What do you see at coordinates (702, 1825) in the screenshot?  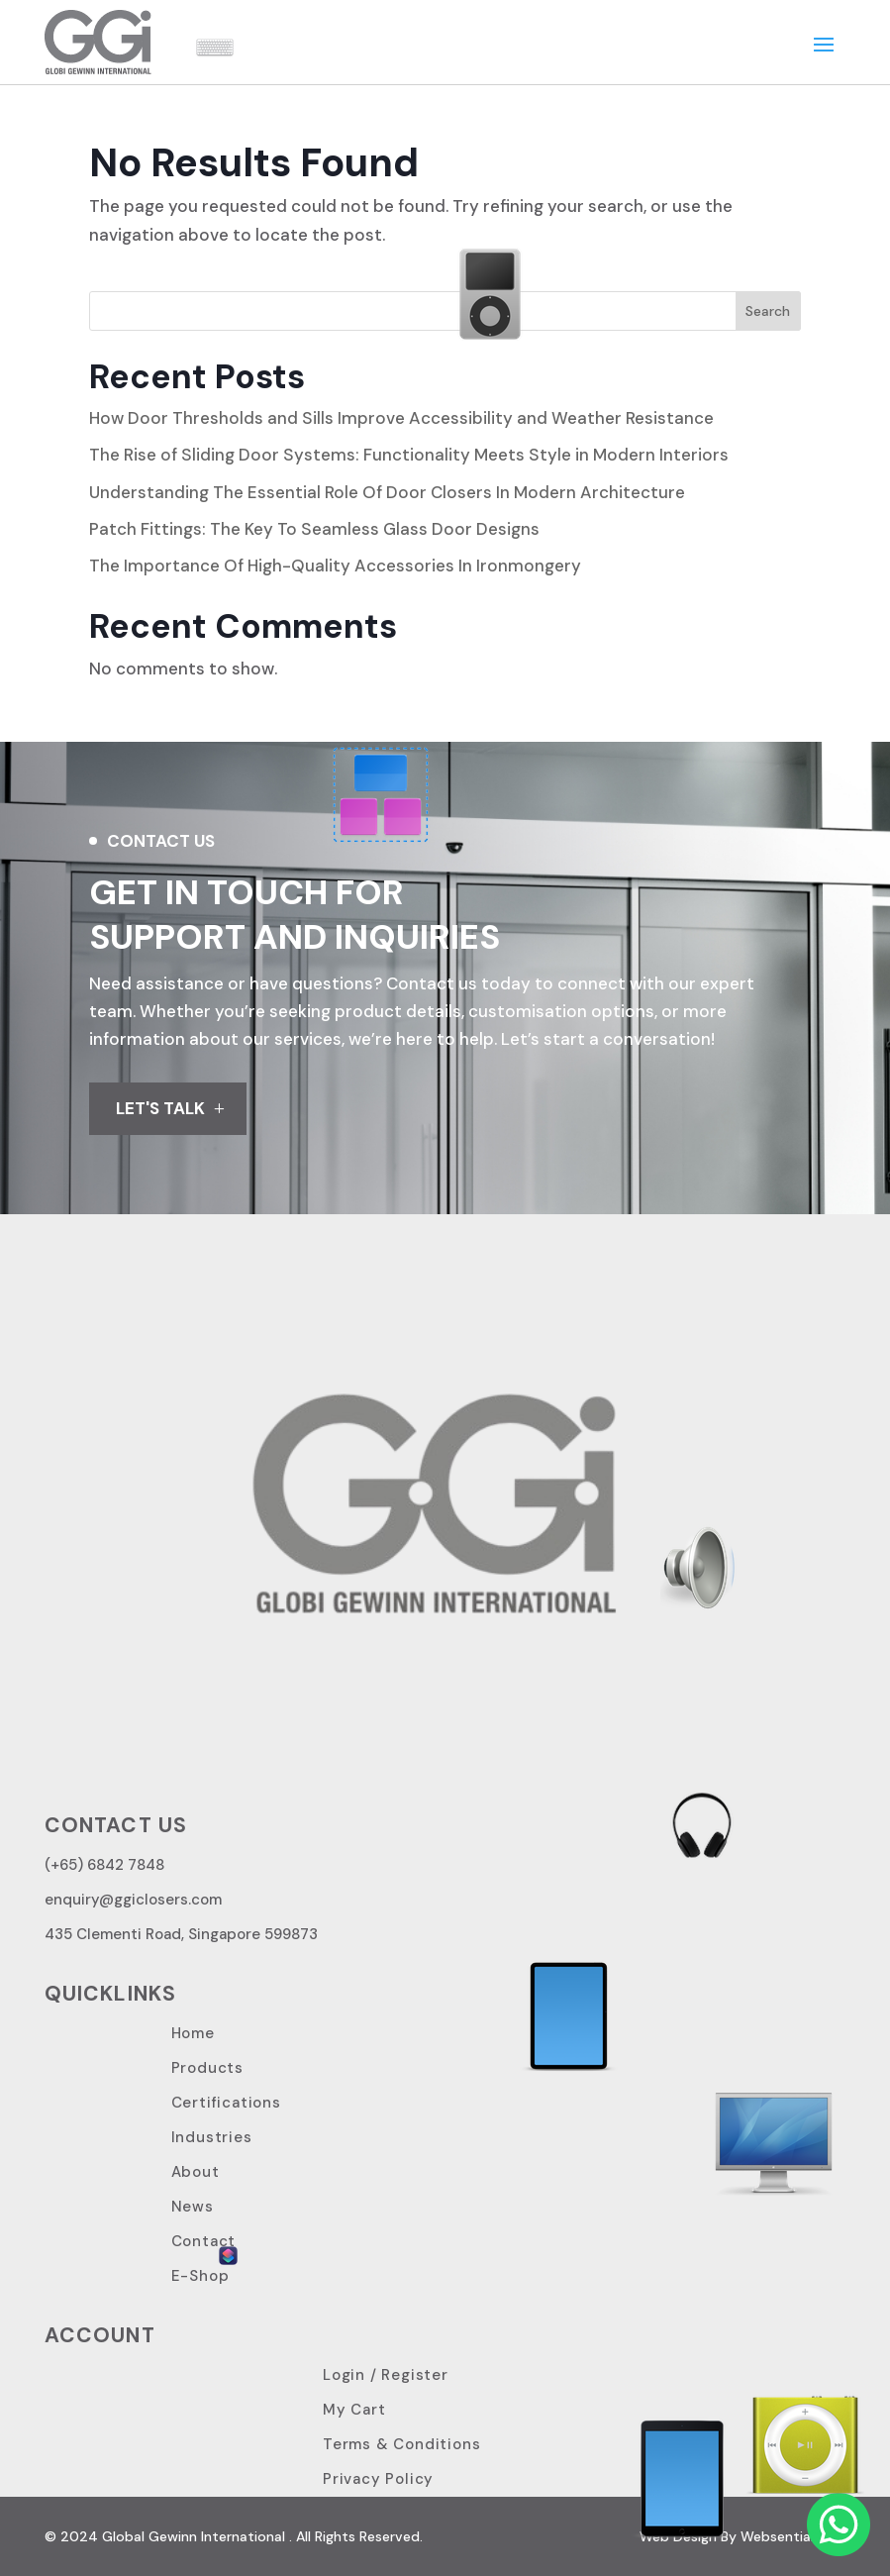 I see `connect bluetooth headphones` at bounding box center [702, 1825].